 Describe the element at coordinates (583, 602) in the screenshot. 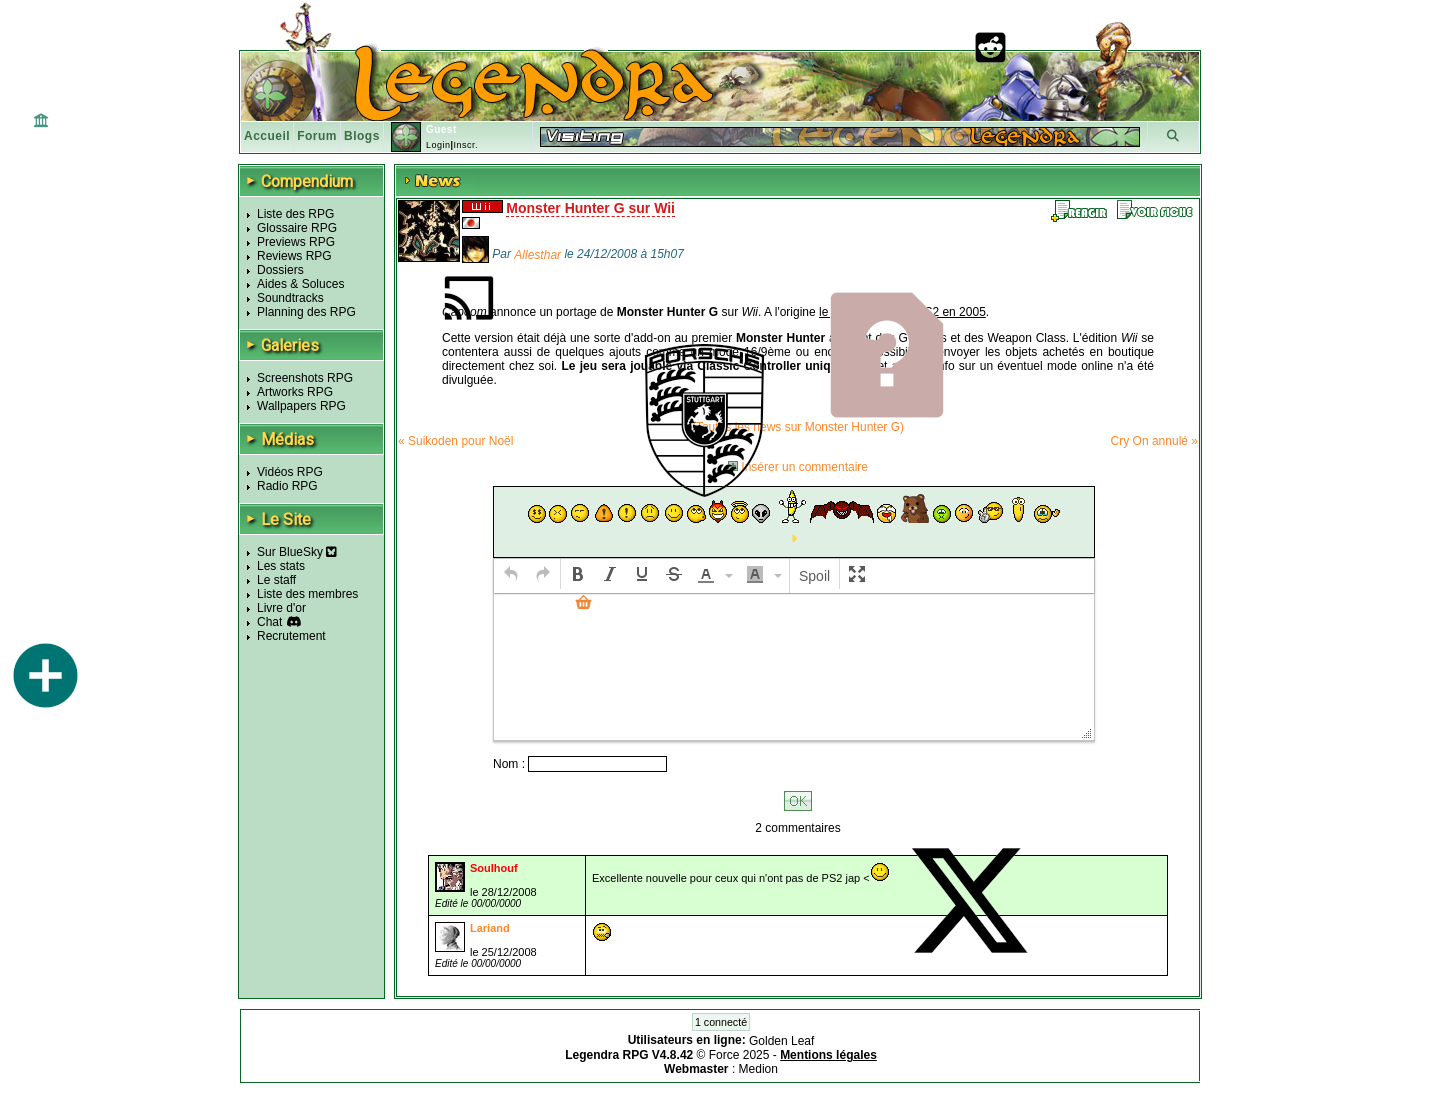

I see `view your shopping basket` at that location.